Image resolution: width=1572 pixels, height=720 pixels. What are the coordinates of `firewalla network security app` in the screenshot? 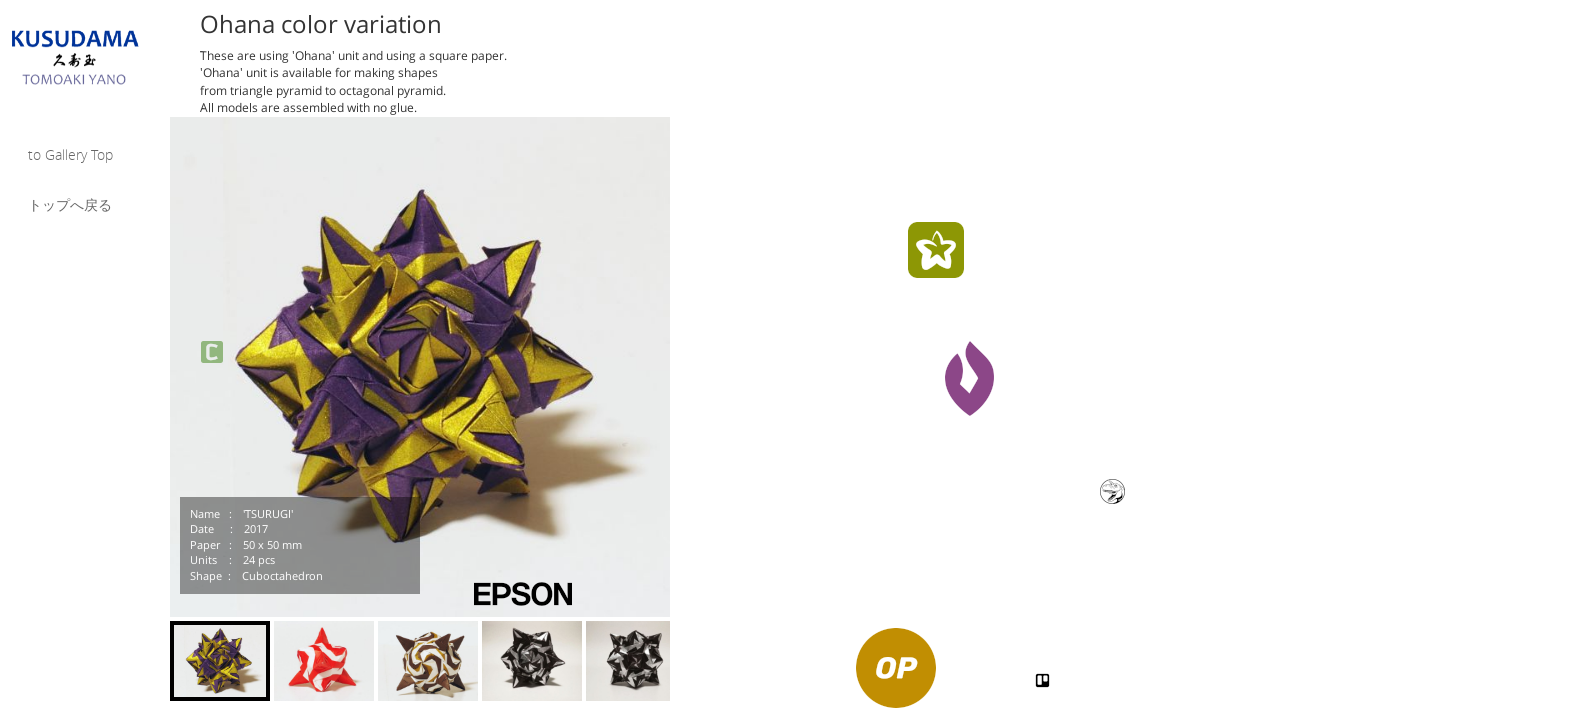 It's located at (969, 378).